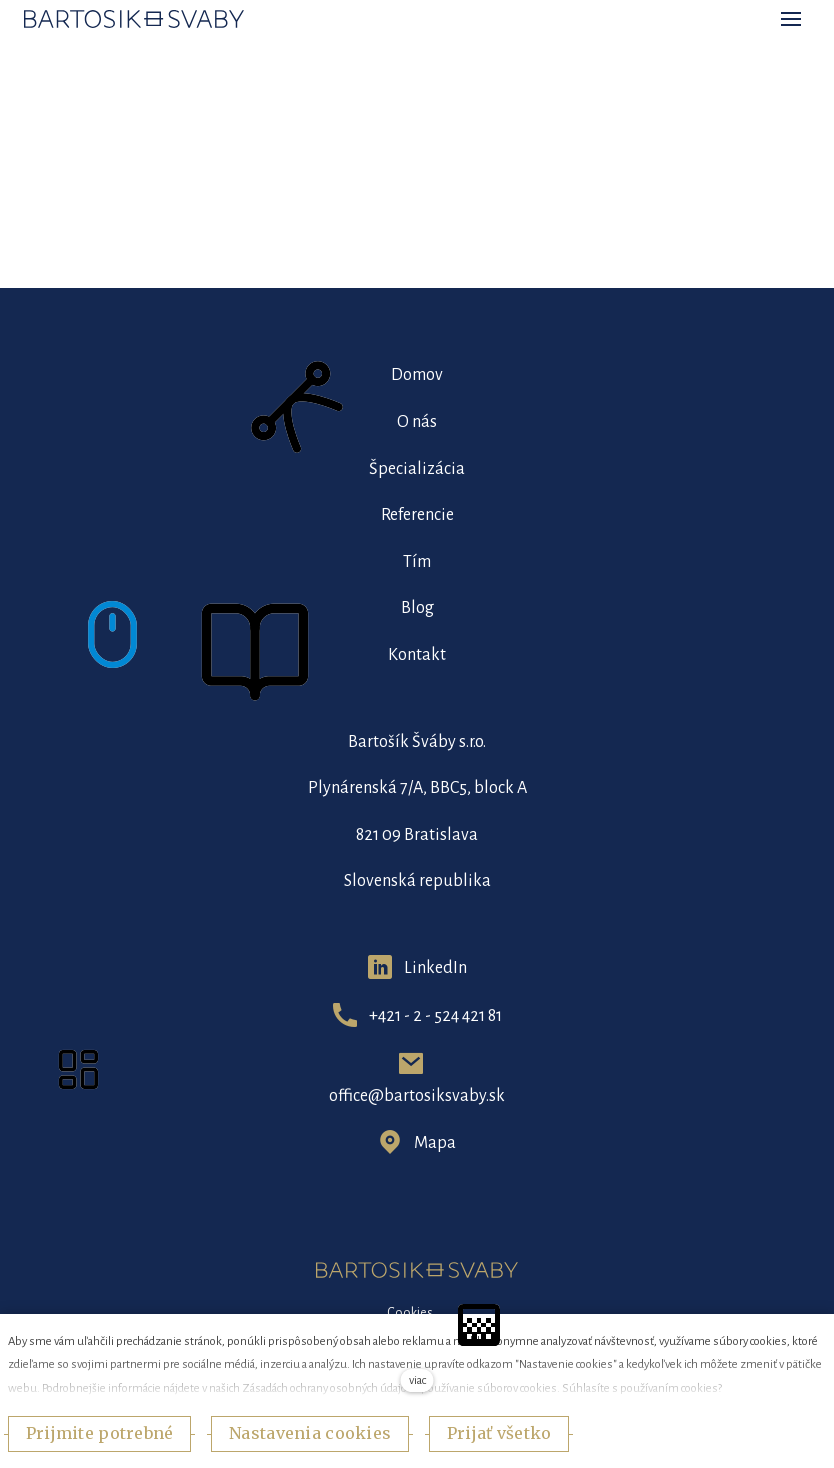 This screenshot has width=834, height=1468. What do you see at coordinates (112, 634) in the screenshot?
I see `adjust mouse or pointer settings` at bounding box center [112, 634].